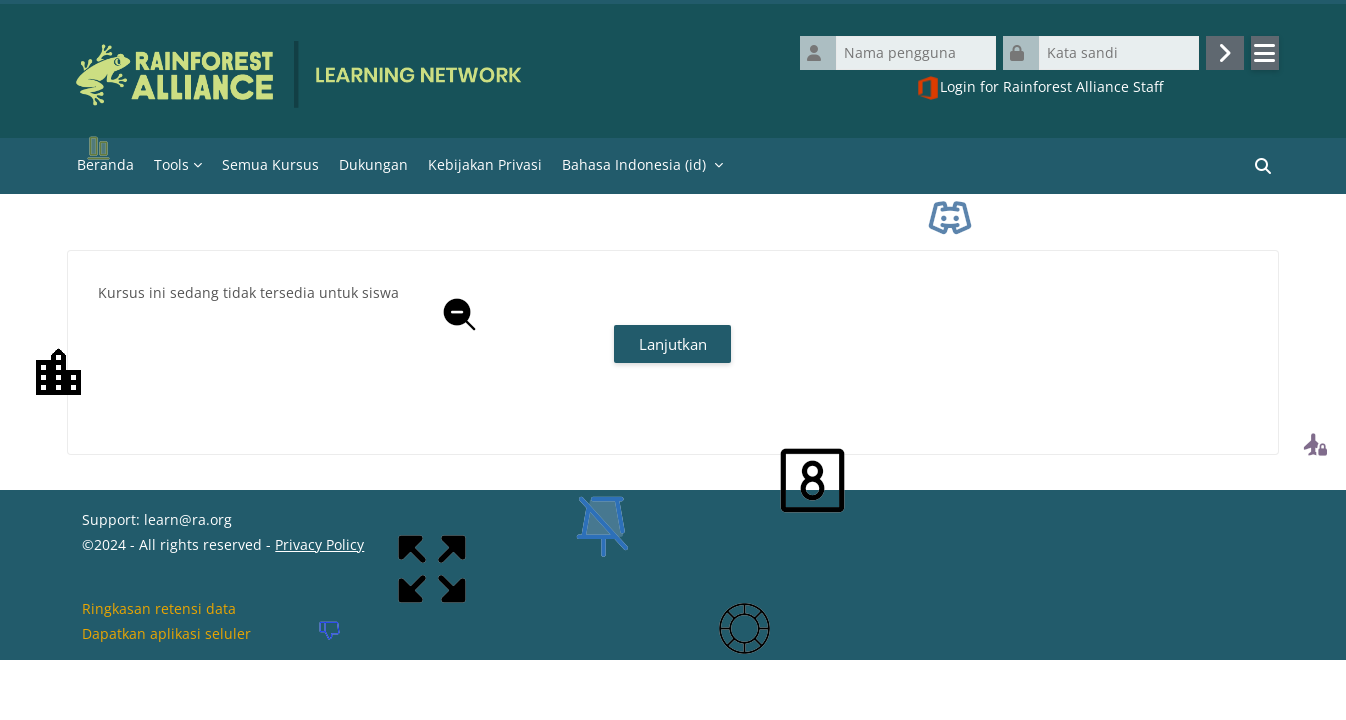 The width and height of the screenshot is (1346, 720). I want to click on airplane mode is locked or restricted, so click(1314, 444).